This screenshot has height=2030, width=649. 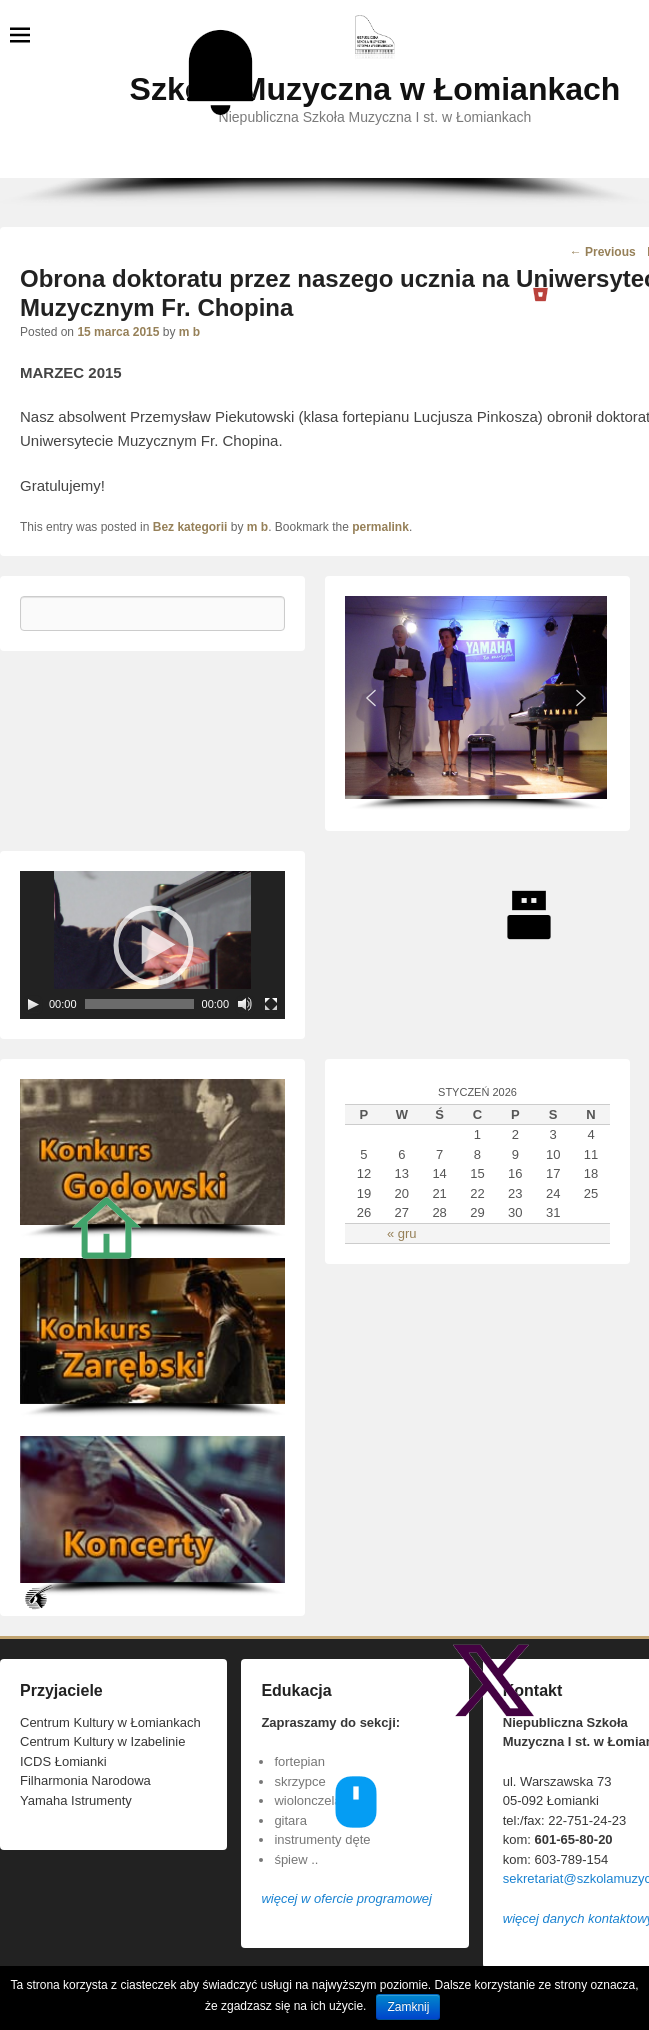 What do you see at coordinates (39, 1597) in the screenshot?
I see `qatar airways logo` at bounding box center [39, 1597].